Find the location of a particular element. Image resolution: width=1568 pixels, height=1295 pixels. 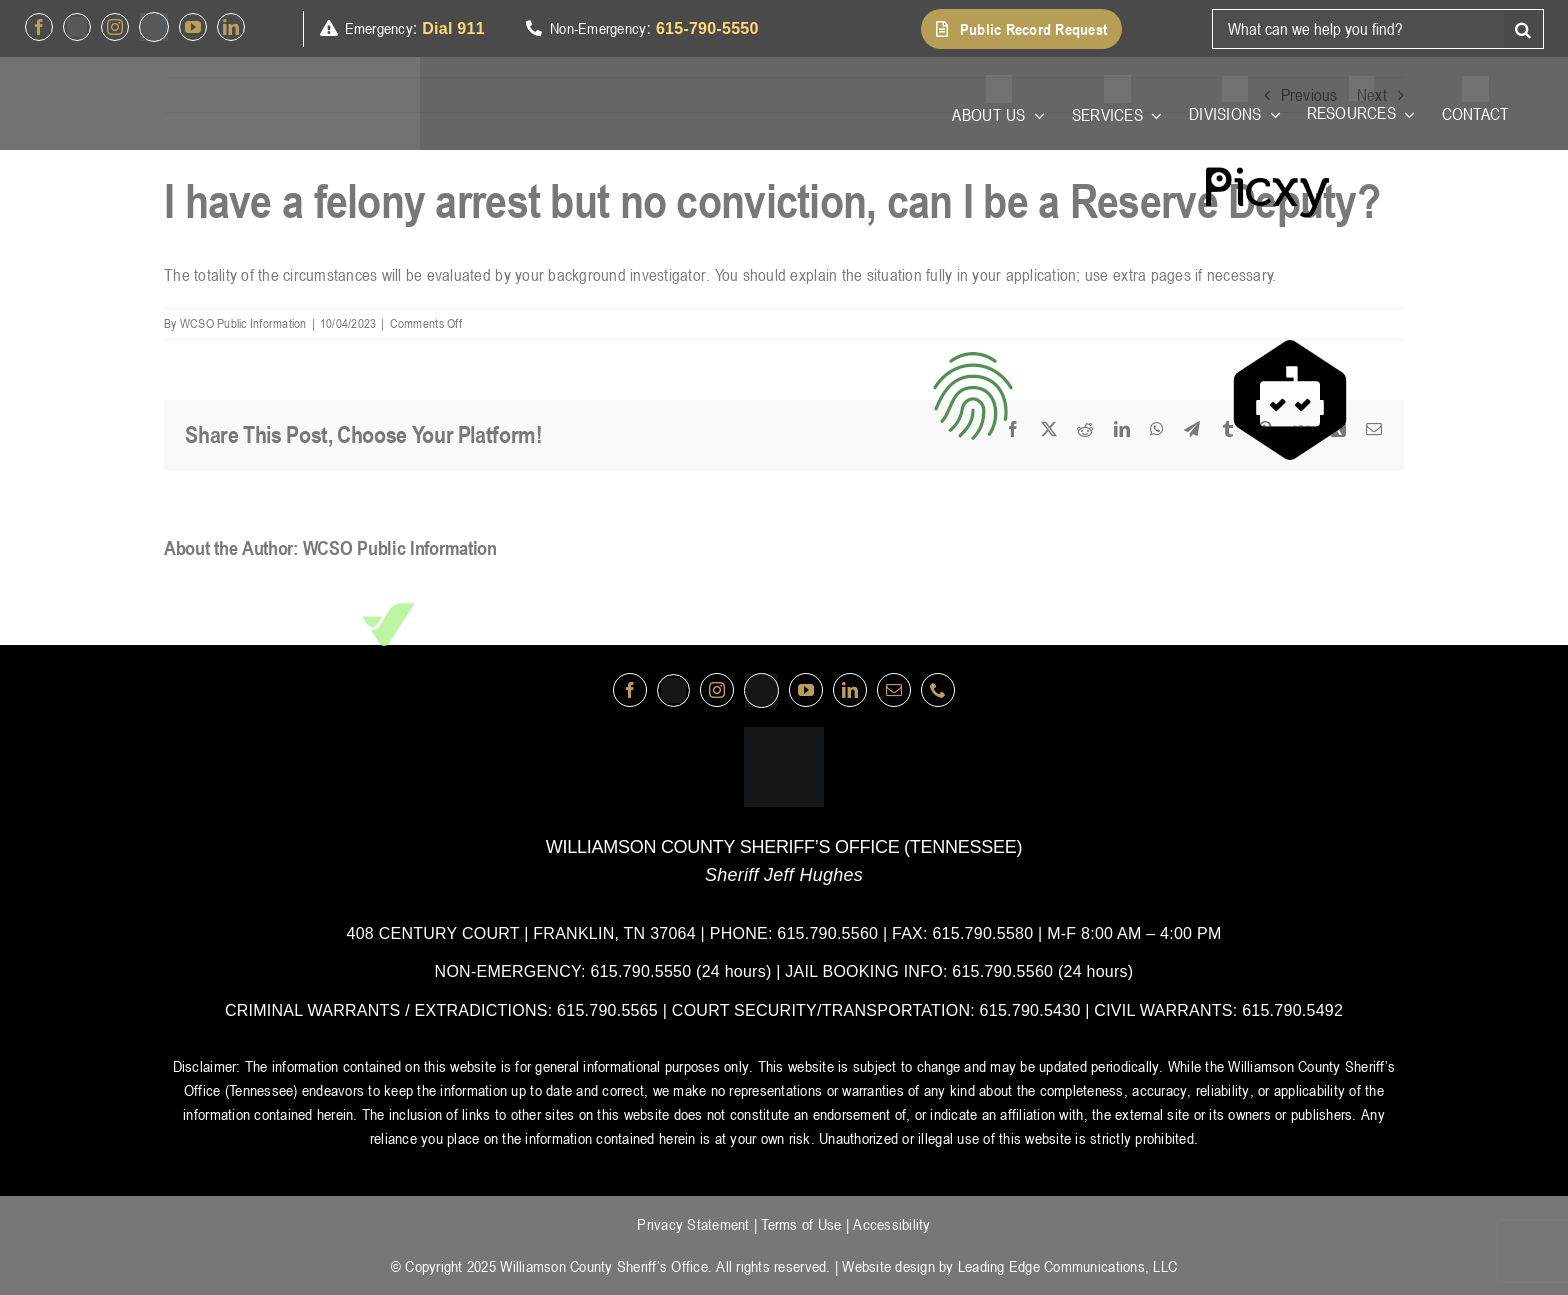

GitHub Dependabot automated dependency updates is located at coordinates (1290, 400).